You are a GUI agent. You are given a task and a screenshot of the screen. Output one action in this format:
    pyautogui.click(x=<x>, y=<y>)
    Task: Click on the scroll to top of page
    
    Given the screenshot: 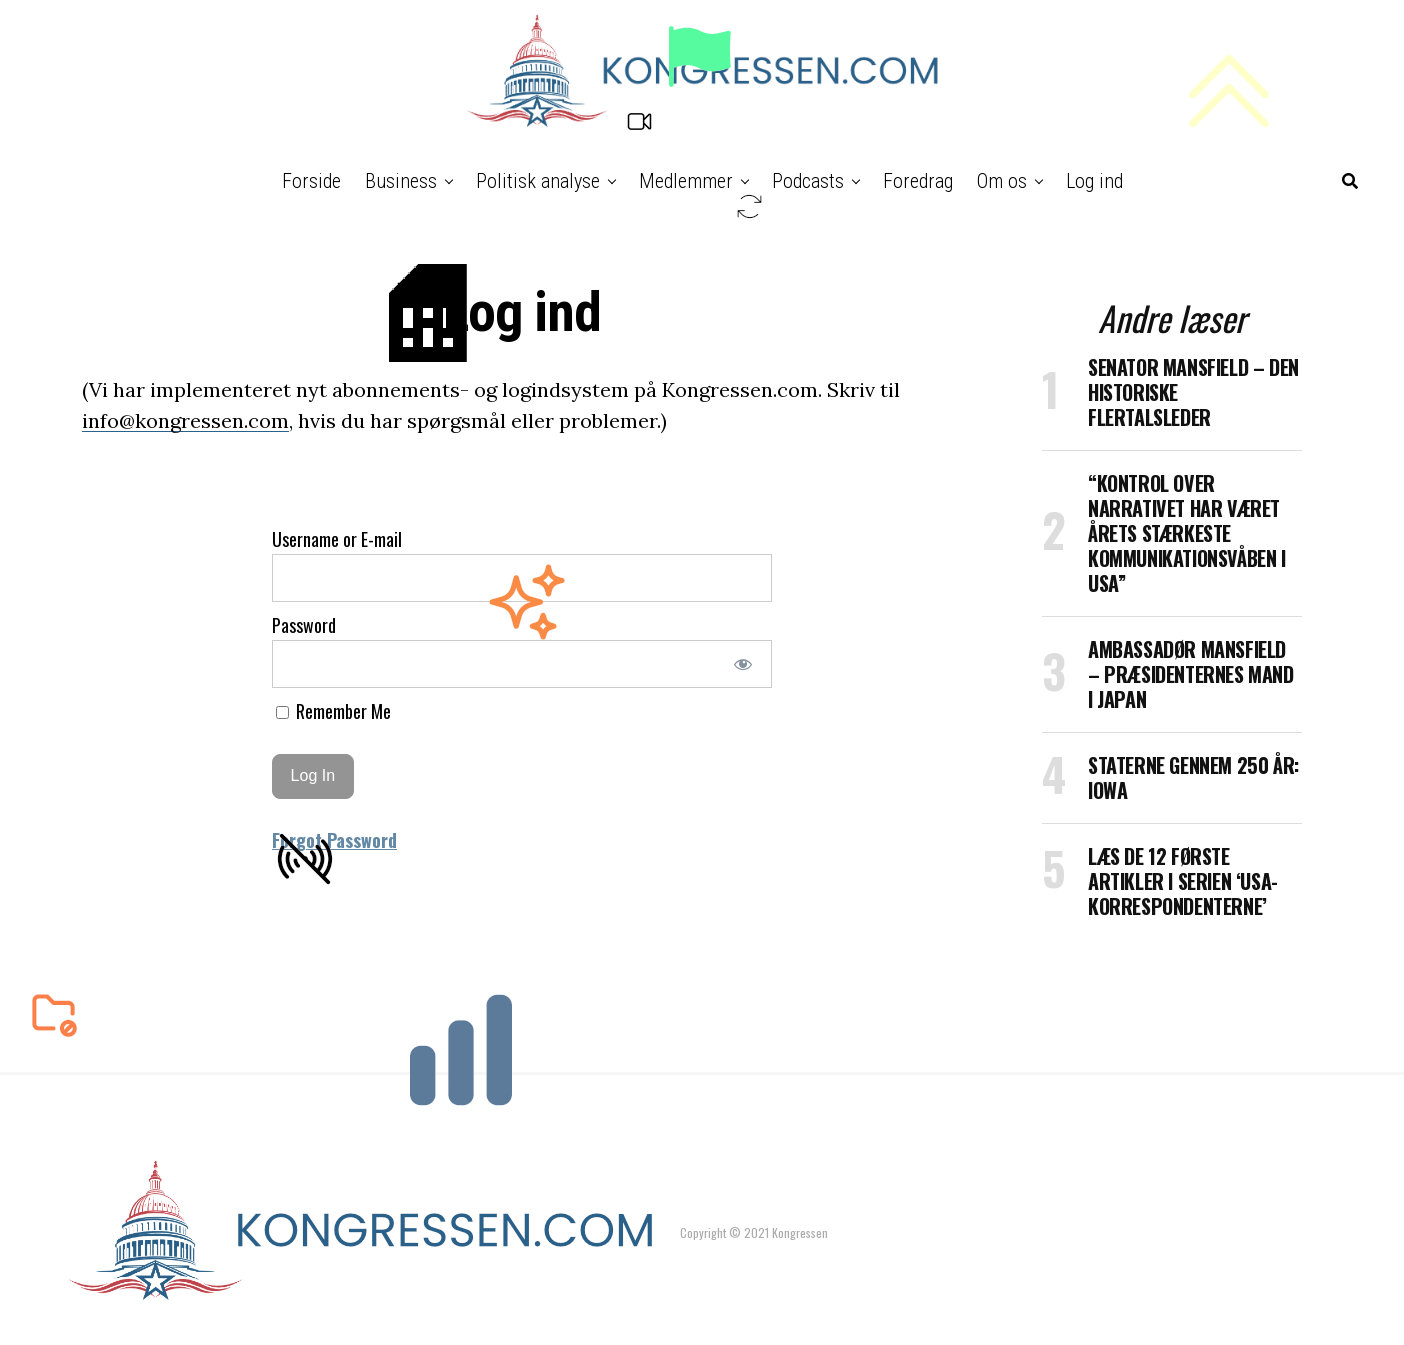 What is the action you would take?
    pyautogui.click(x=1229, y=91)
    